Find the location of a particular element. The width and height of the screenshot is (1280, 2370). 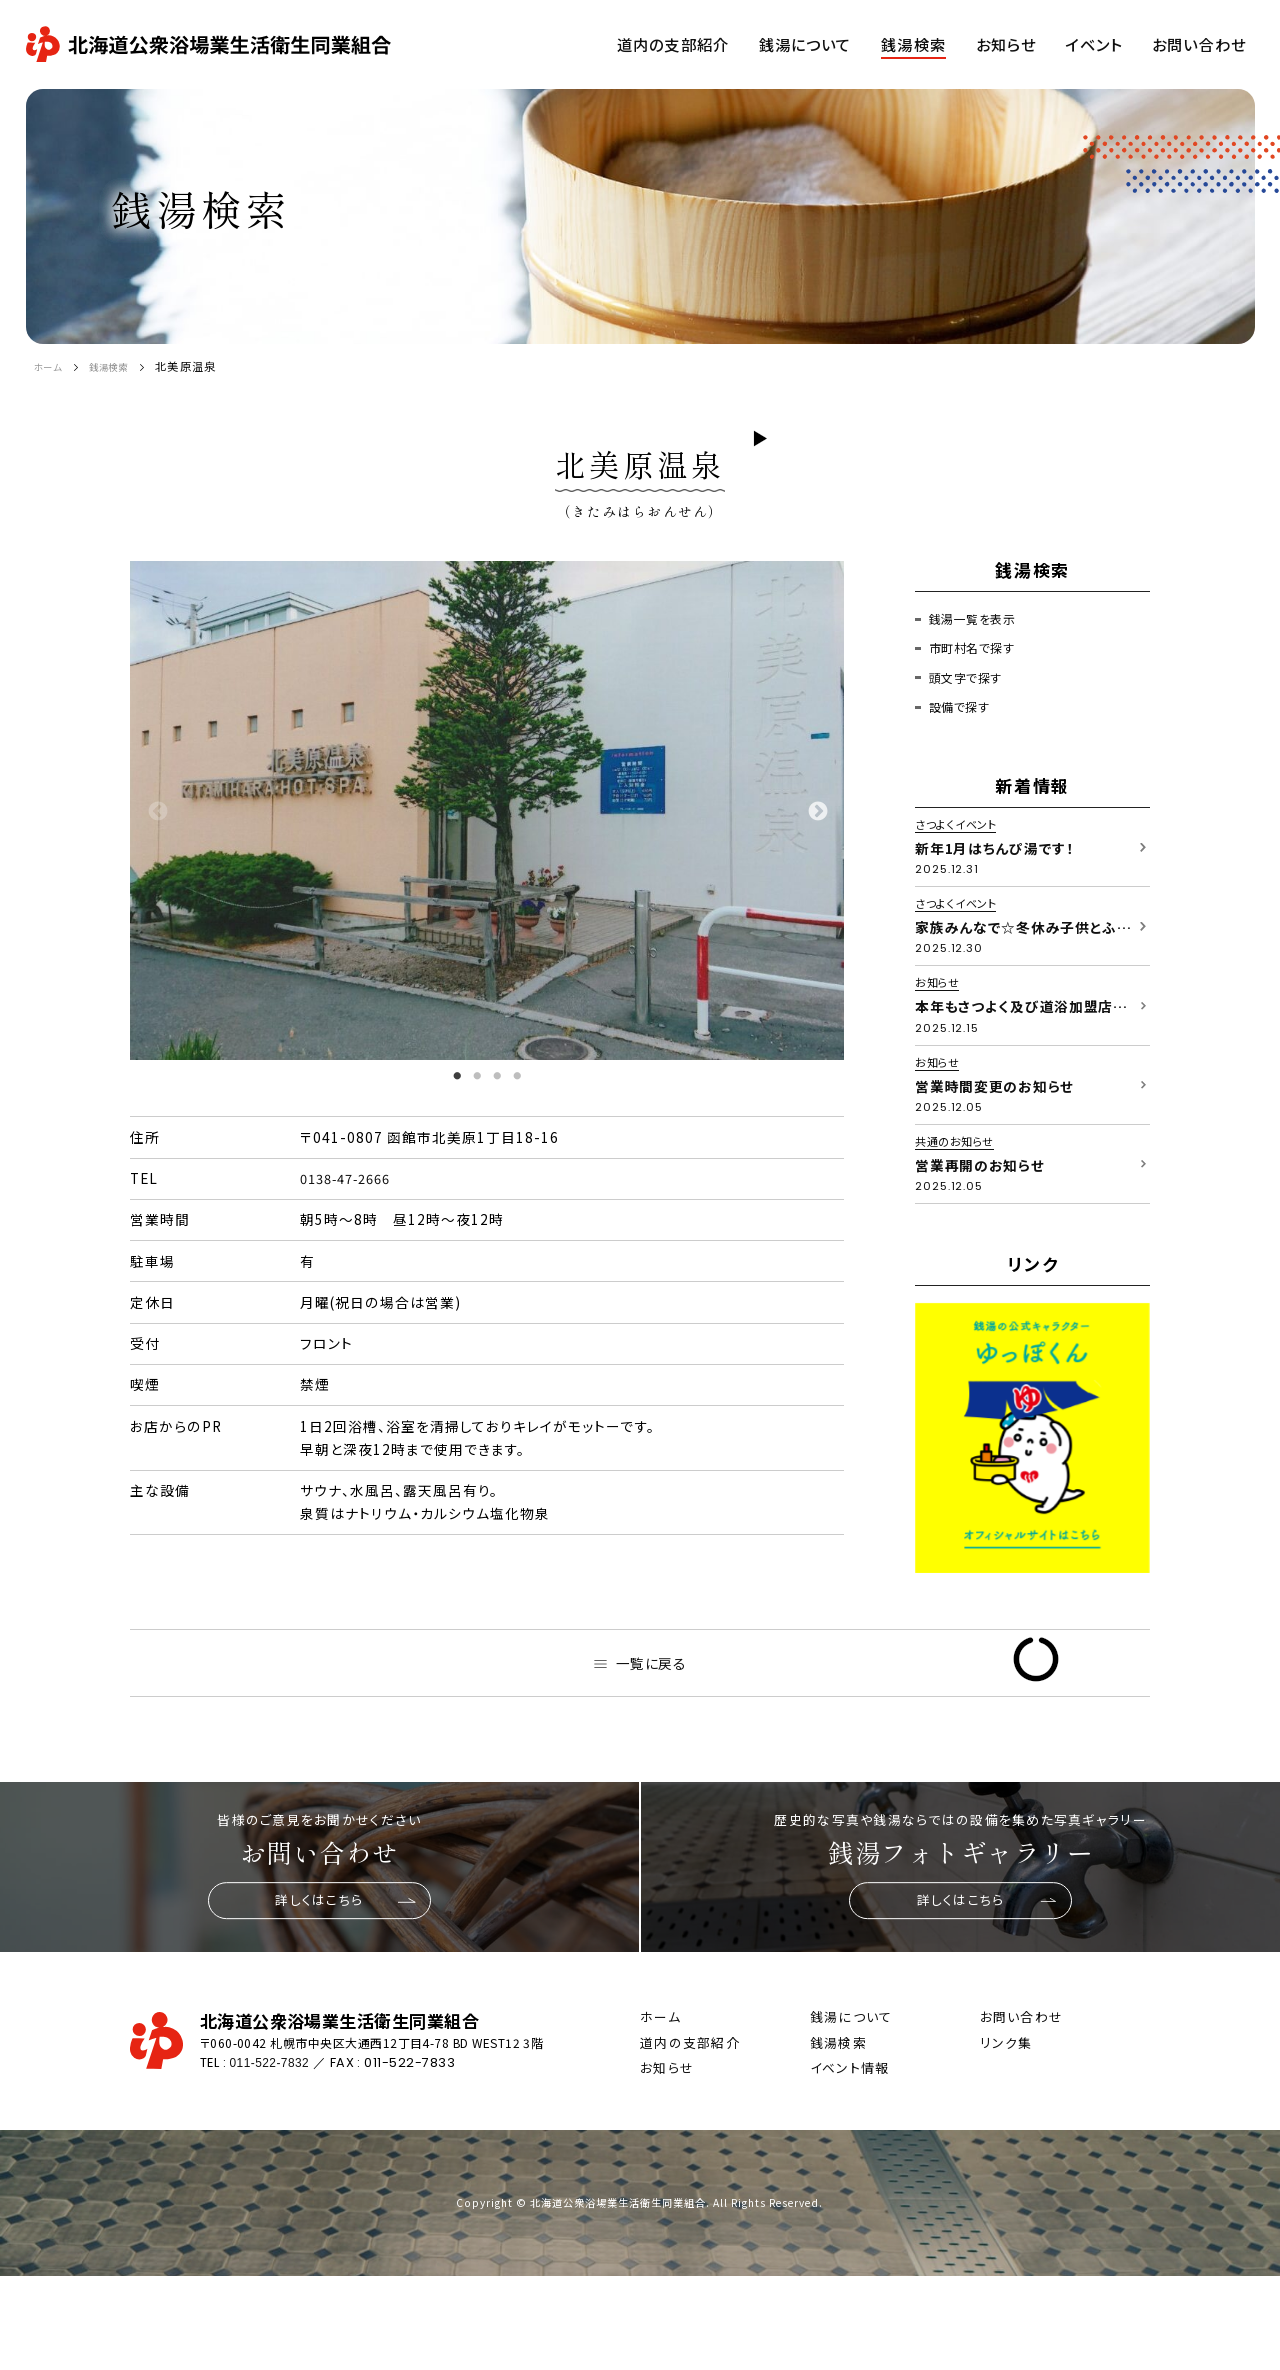

start playing media is located at coordinates (760, 438).